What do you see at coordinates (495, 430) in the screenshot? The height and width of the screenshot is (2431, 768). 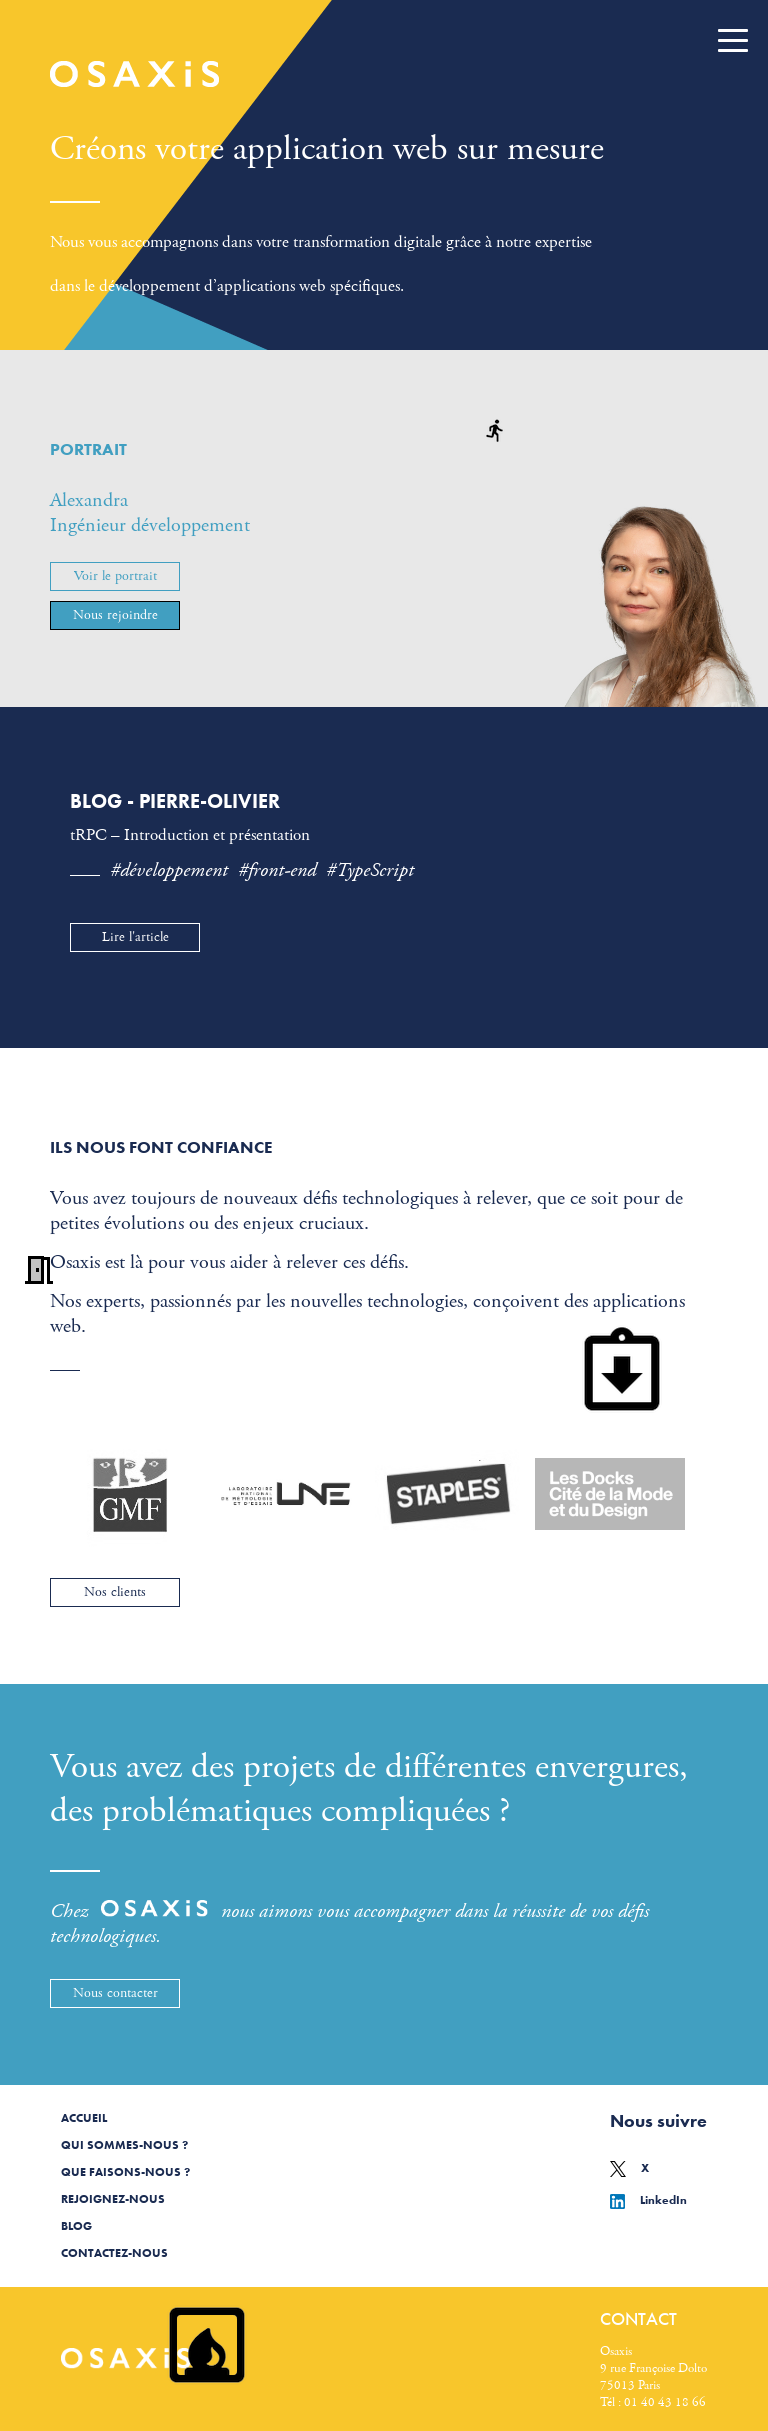 I see `access walking or running directions` at bounding box center [495, 430].